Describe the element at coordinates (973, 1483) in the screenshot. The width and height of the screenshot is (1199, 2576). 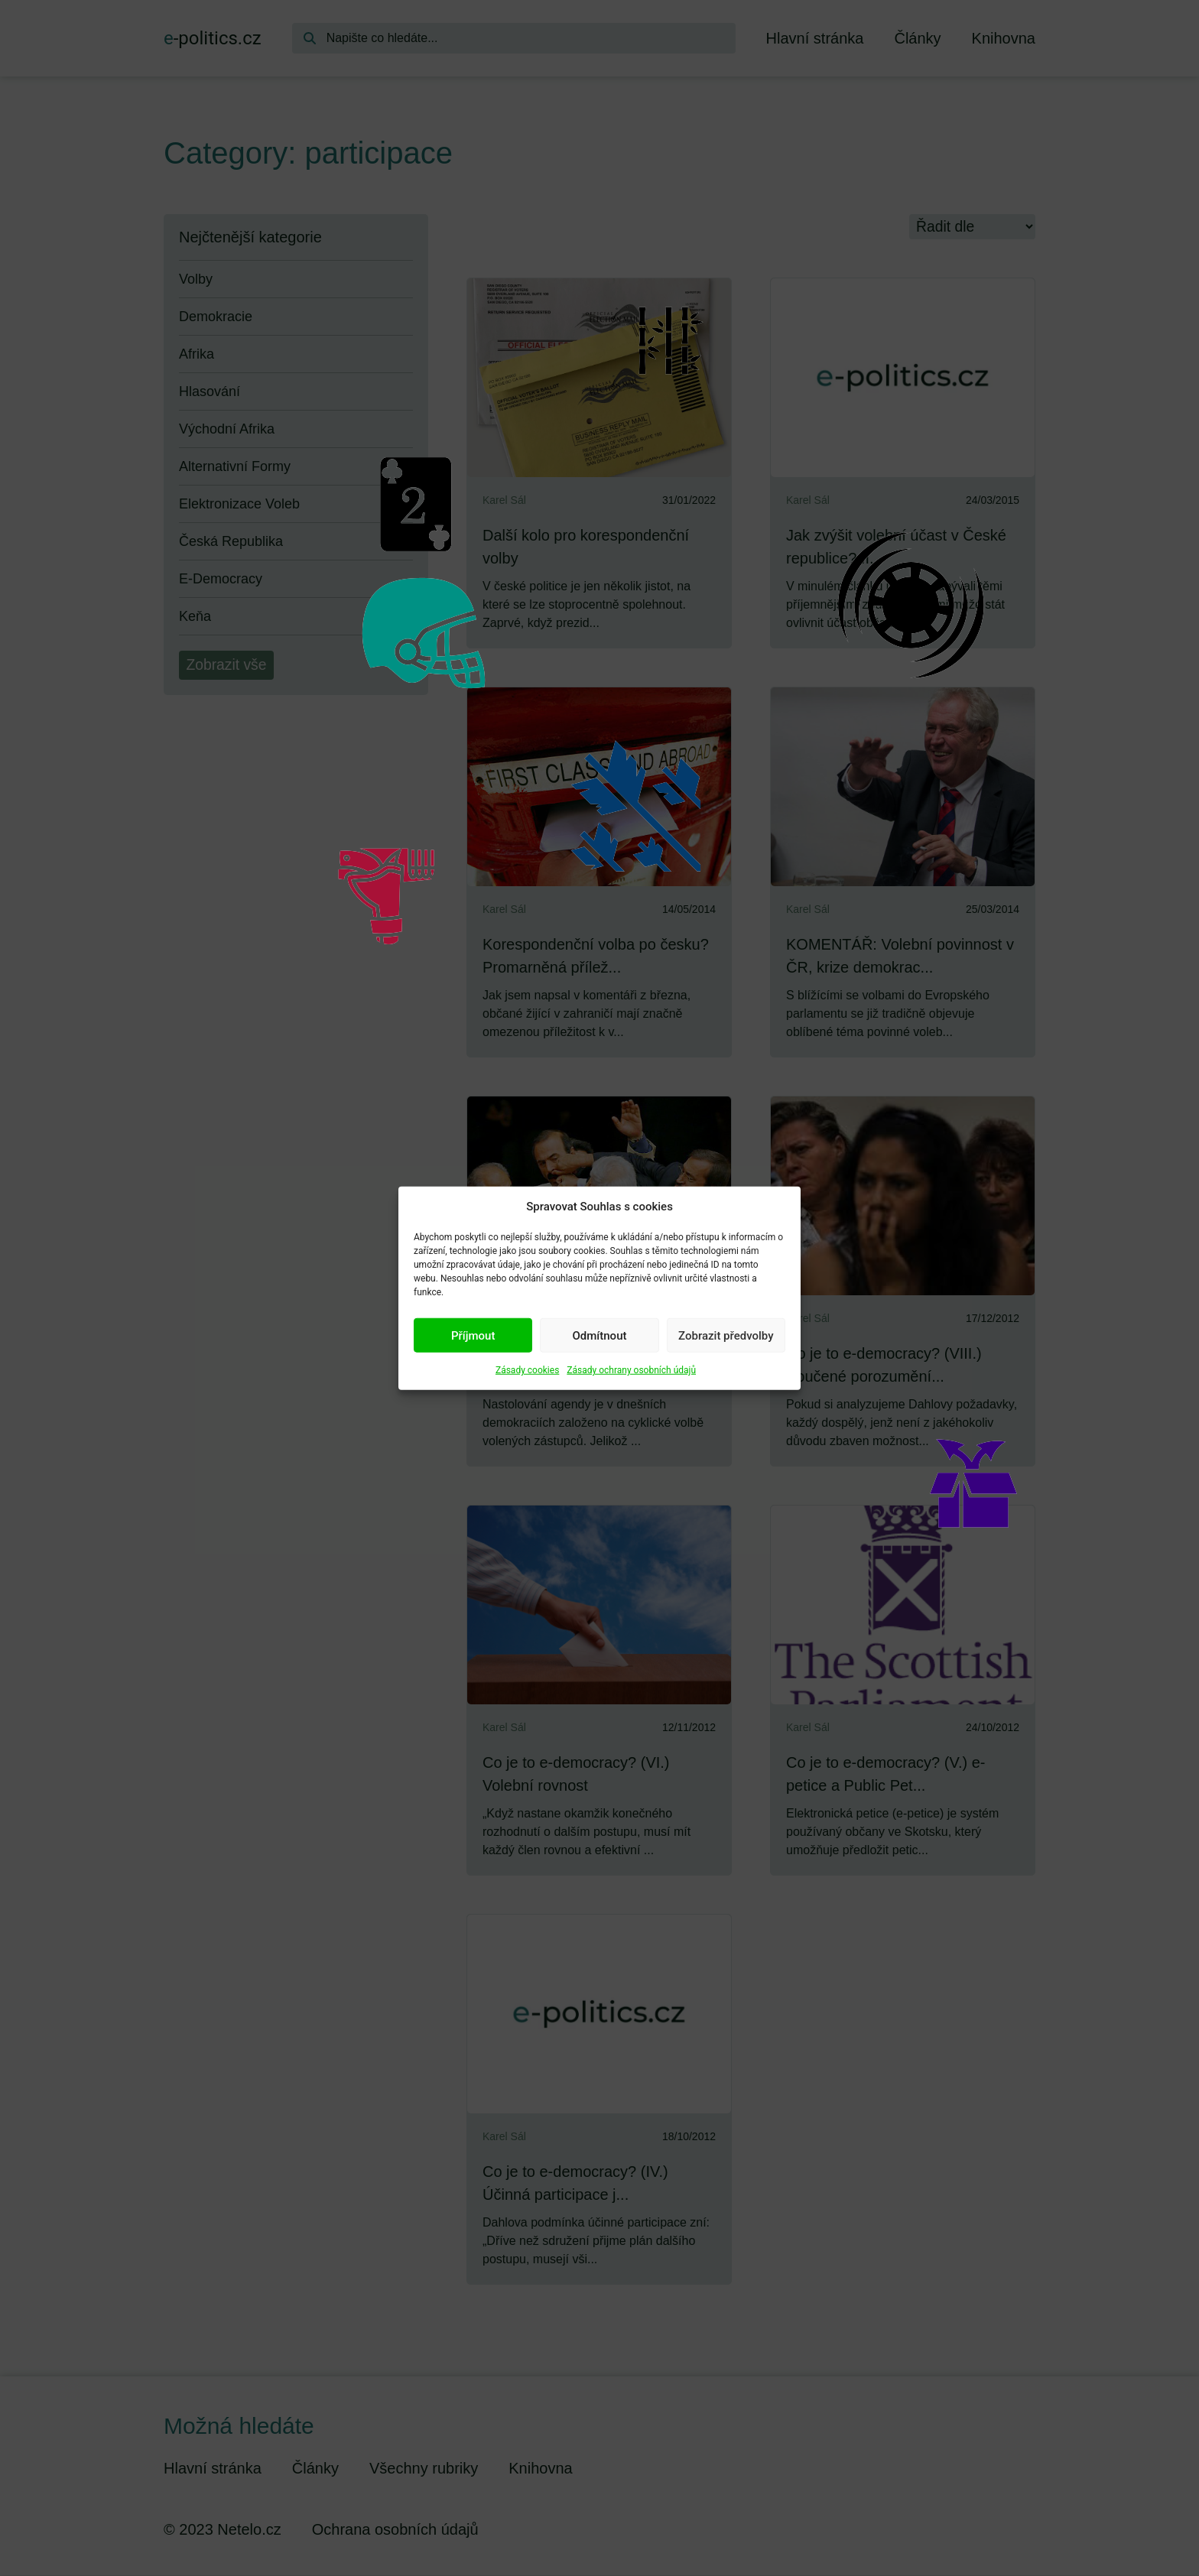
I see `unpack or open a delivery` at that location.